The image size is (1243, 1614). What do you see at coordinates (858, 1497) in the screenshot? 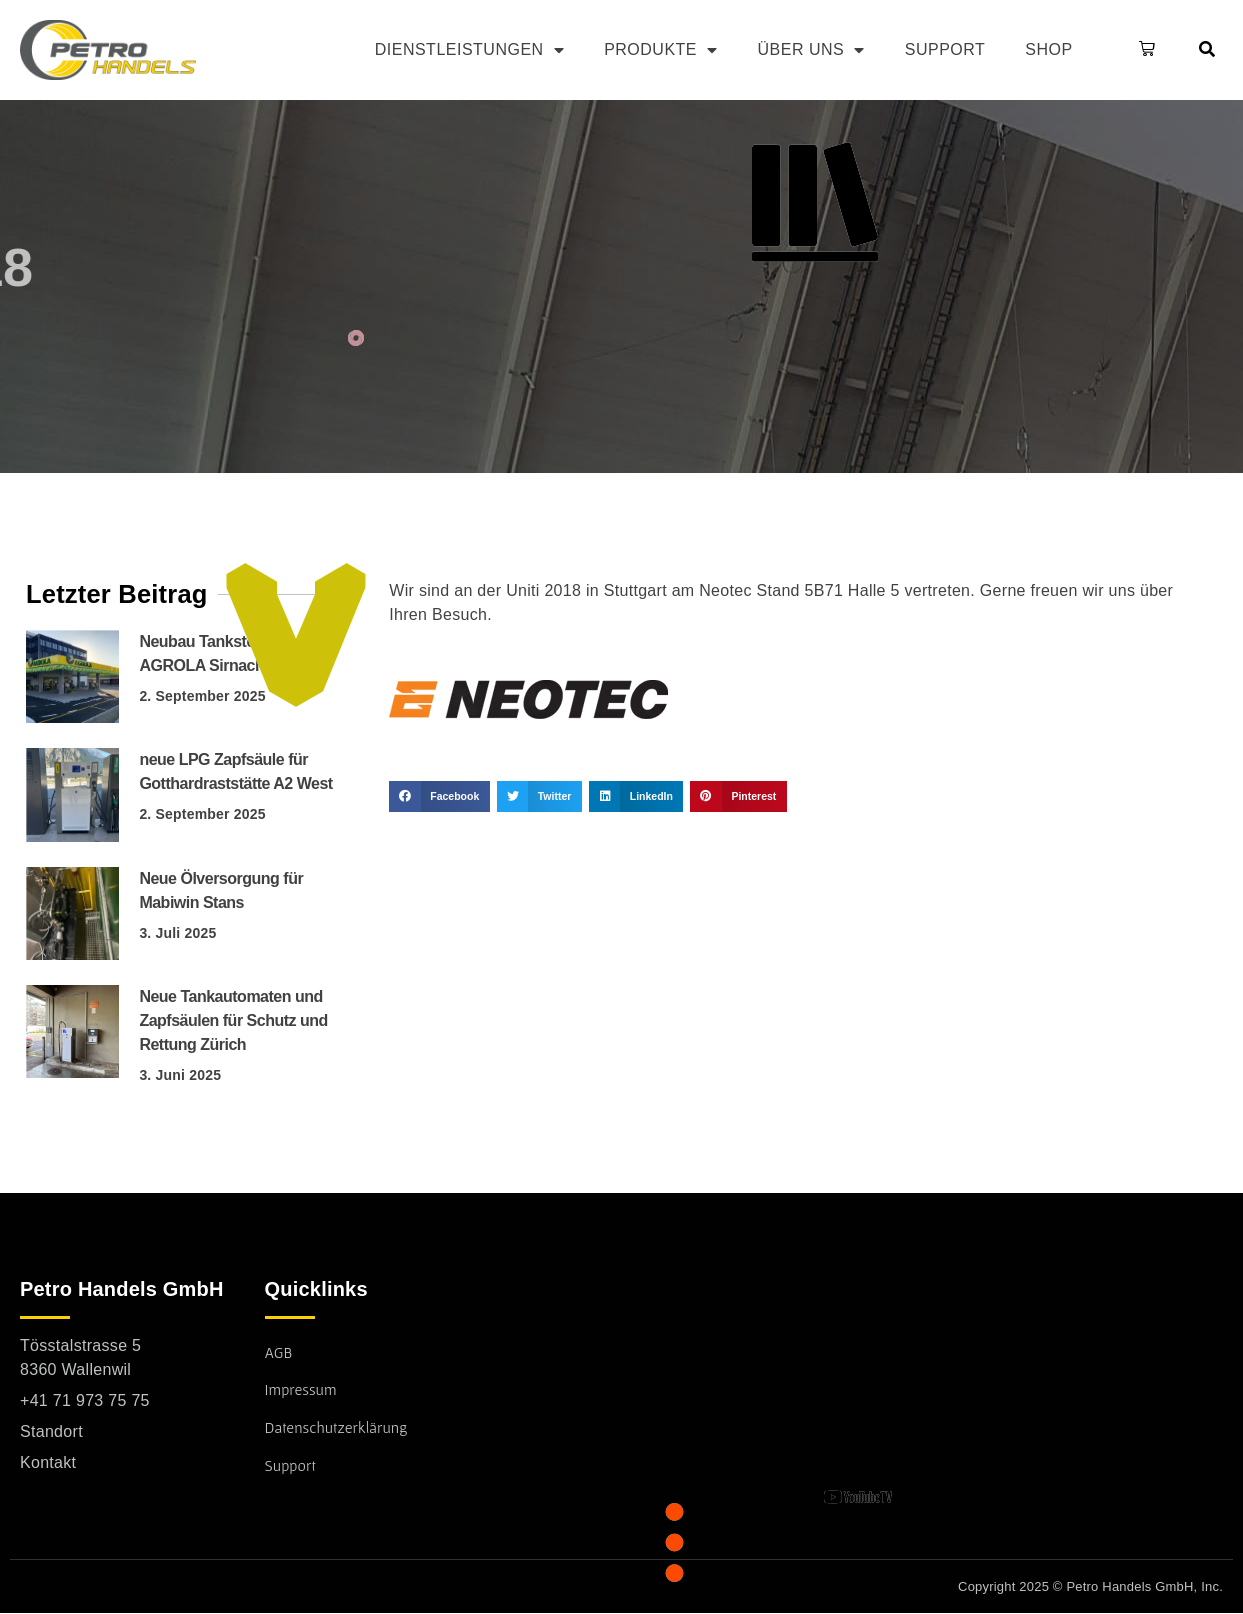
I see `open YouTube TV app` at bounding box center [858, 1497].